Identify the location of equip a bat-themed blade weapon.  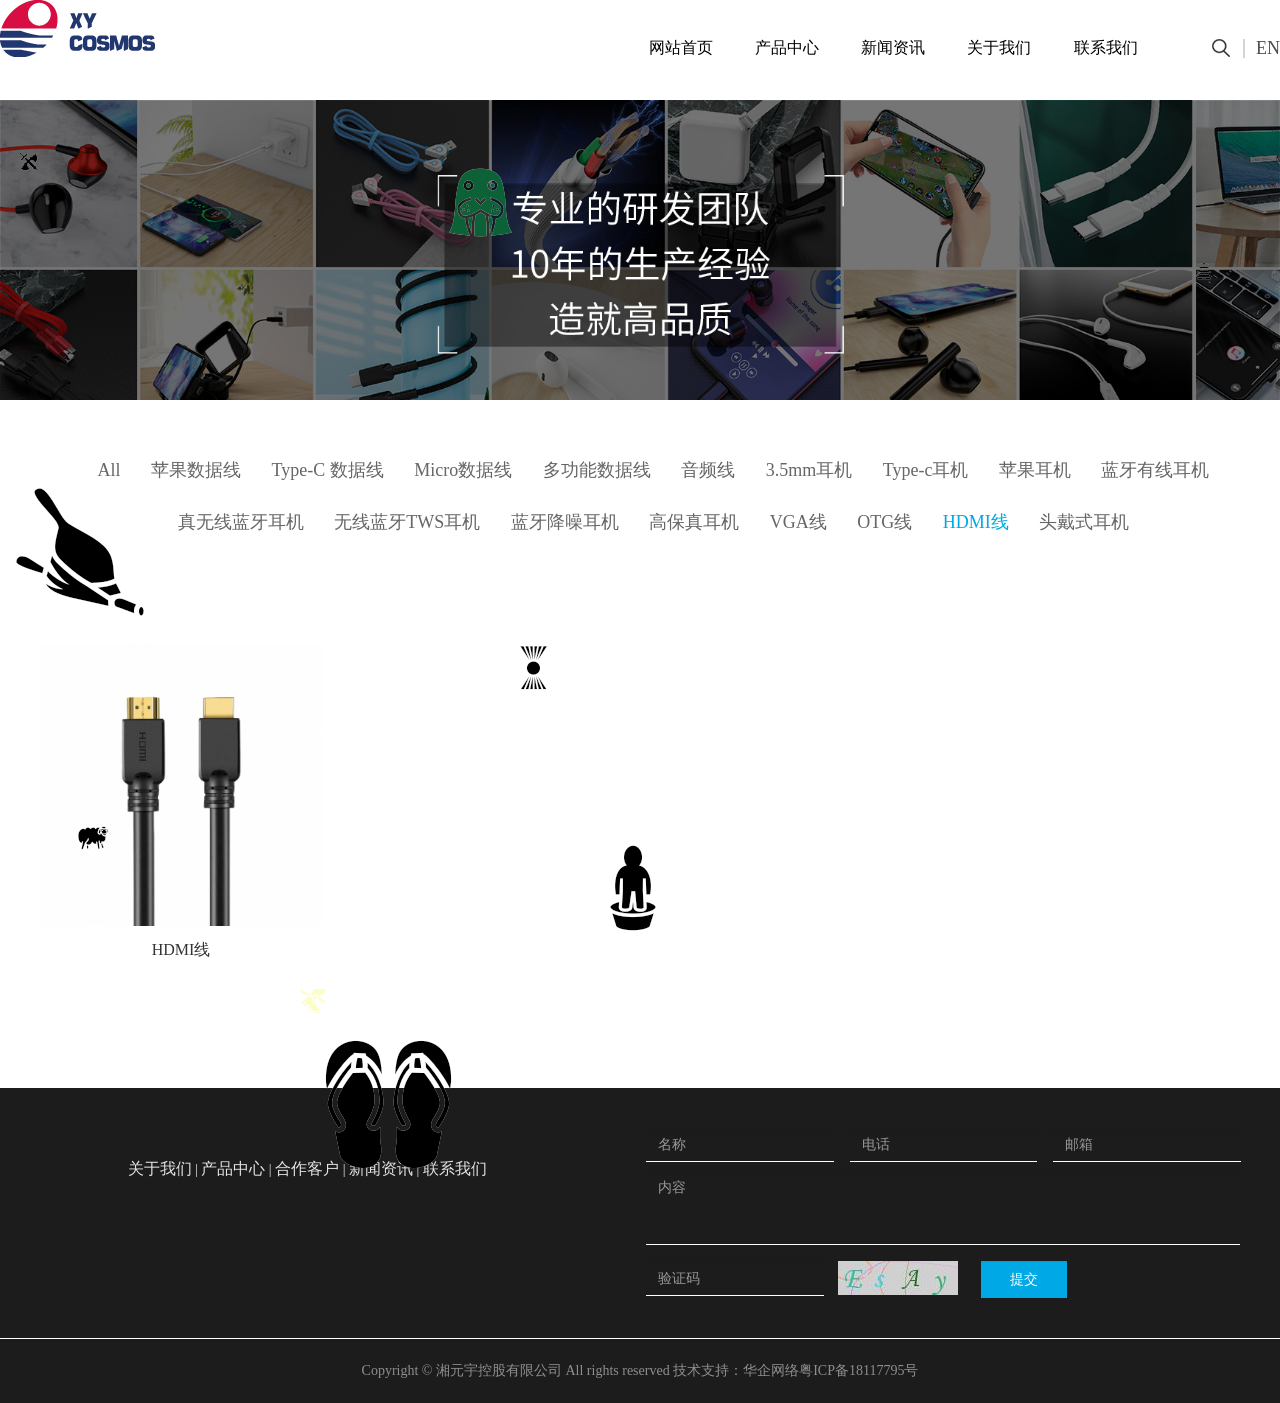
(28, 161).